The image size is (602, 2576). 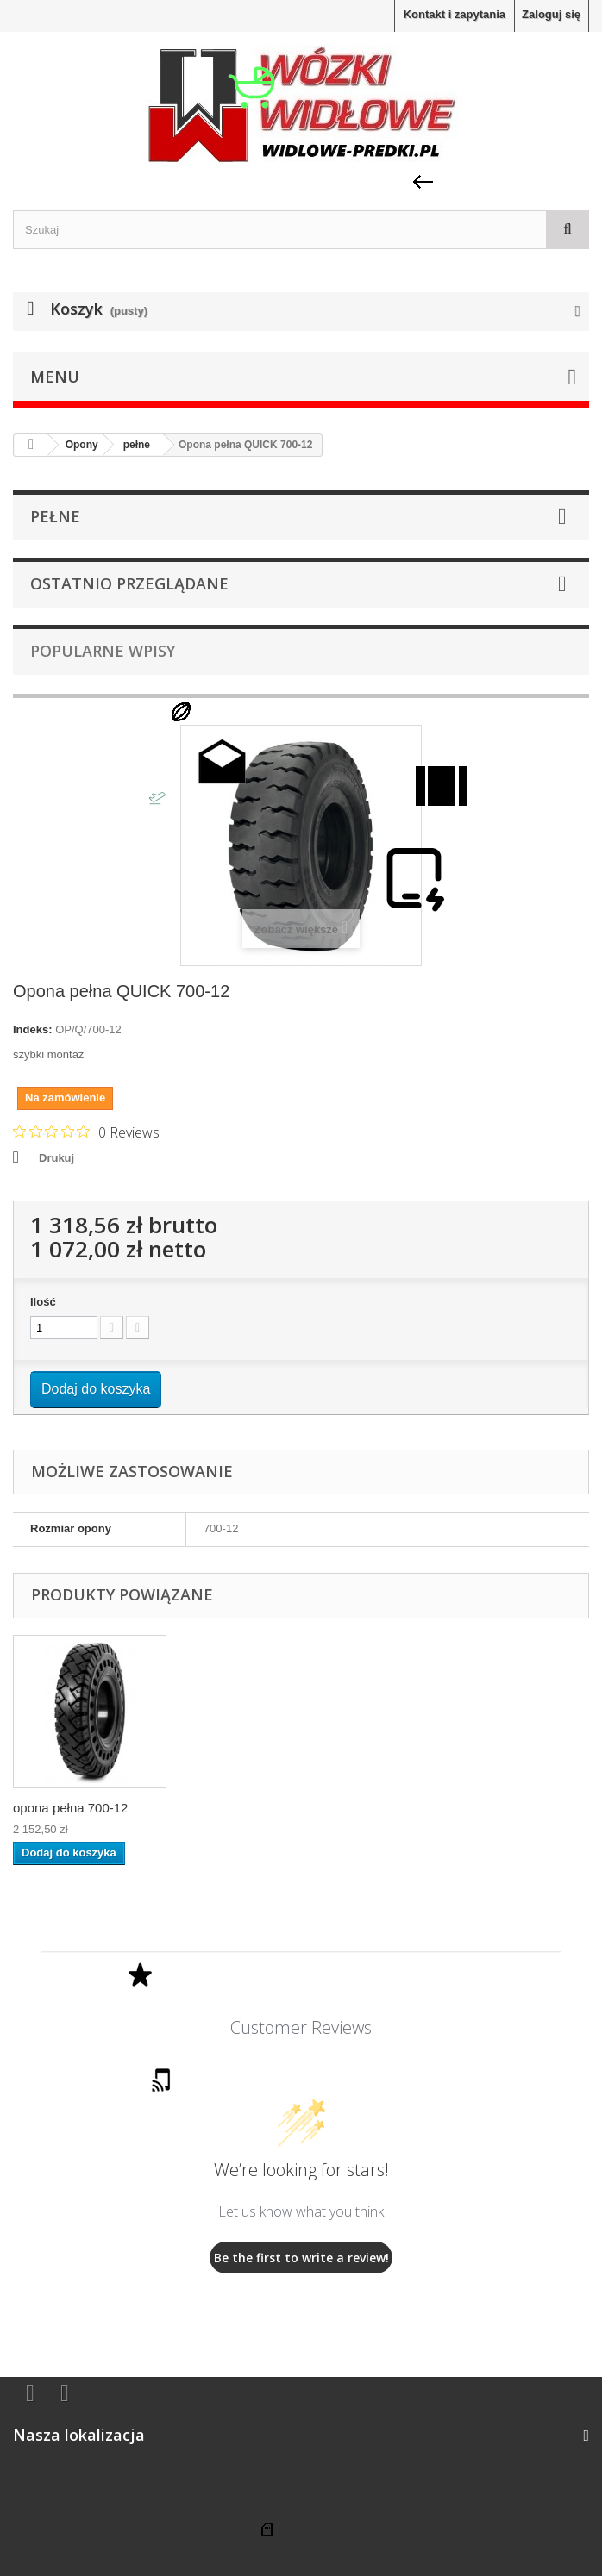 I want to click on access external storage or sd card, so click(x=267, y=2529).